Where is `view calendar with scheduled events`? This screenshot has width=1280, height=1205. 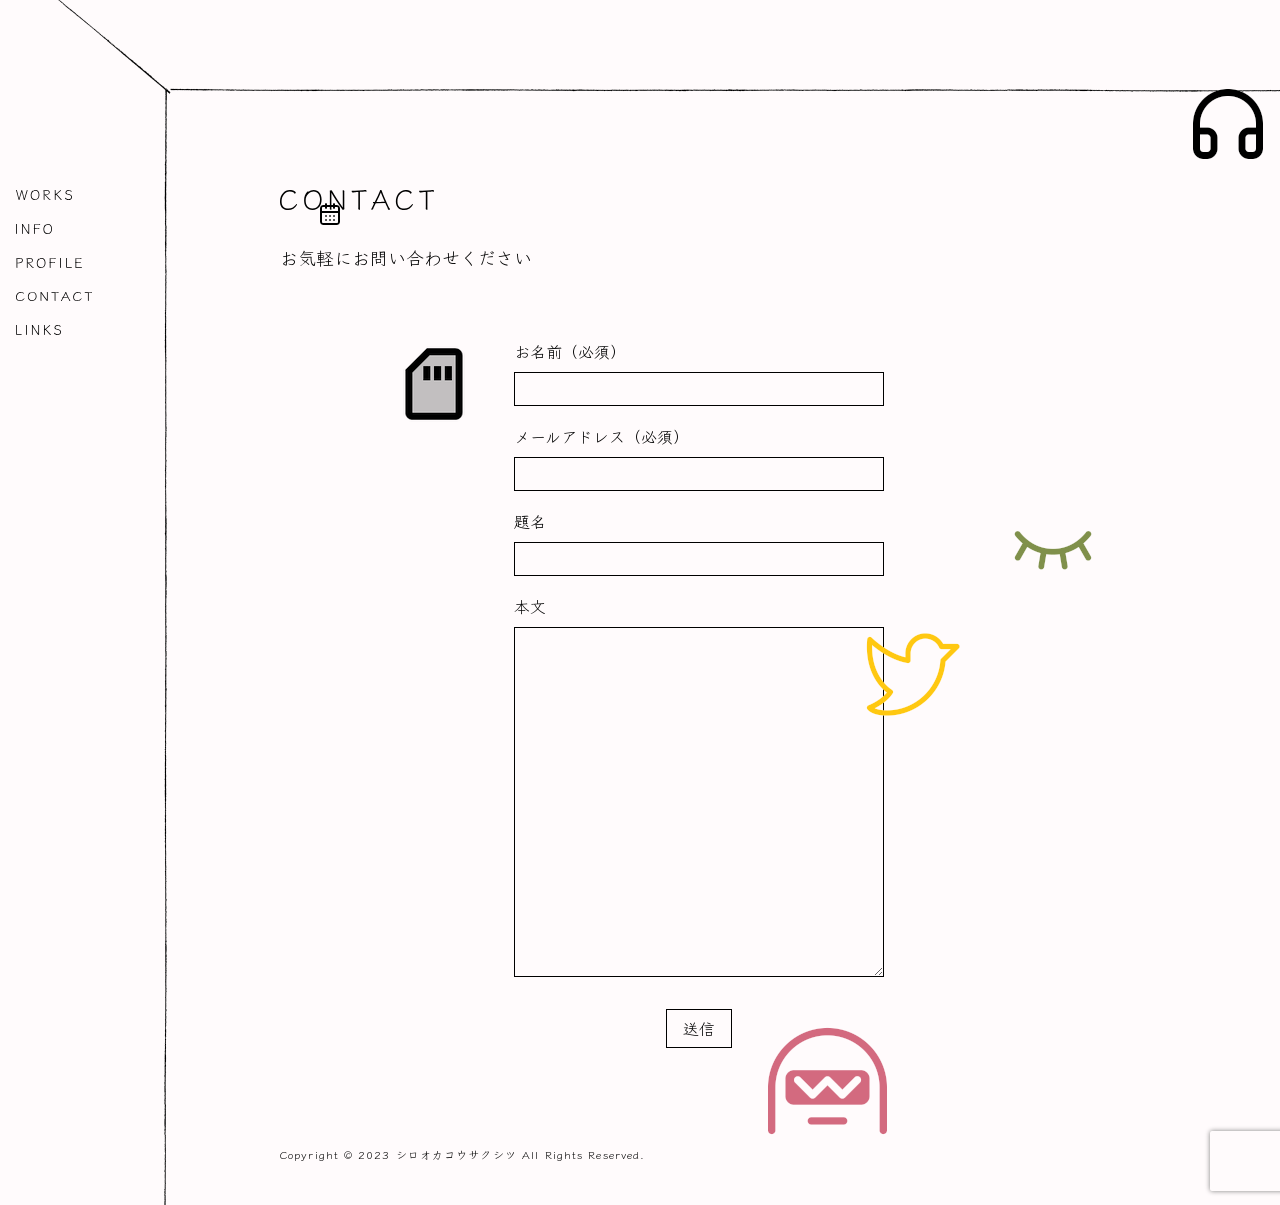
view calendar with scheduled events is located at coordinates (330, 214).